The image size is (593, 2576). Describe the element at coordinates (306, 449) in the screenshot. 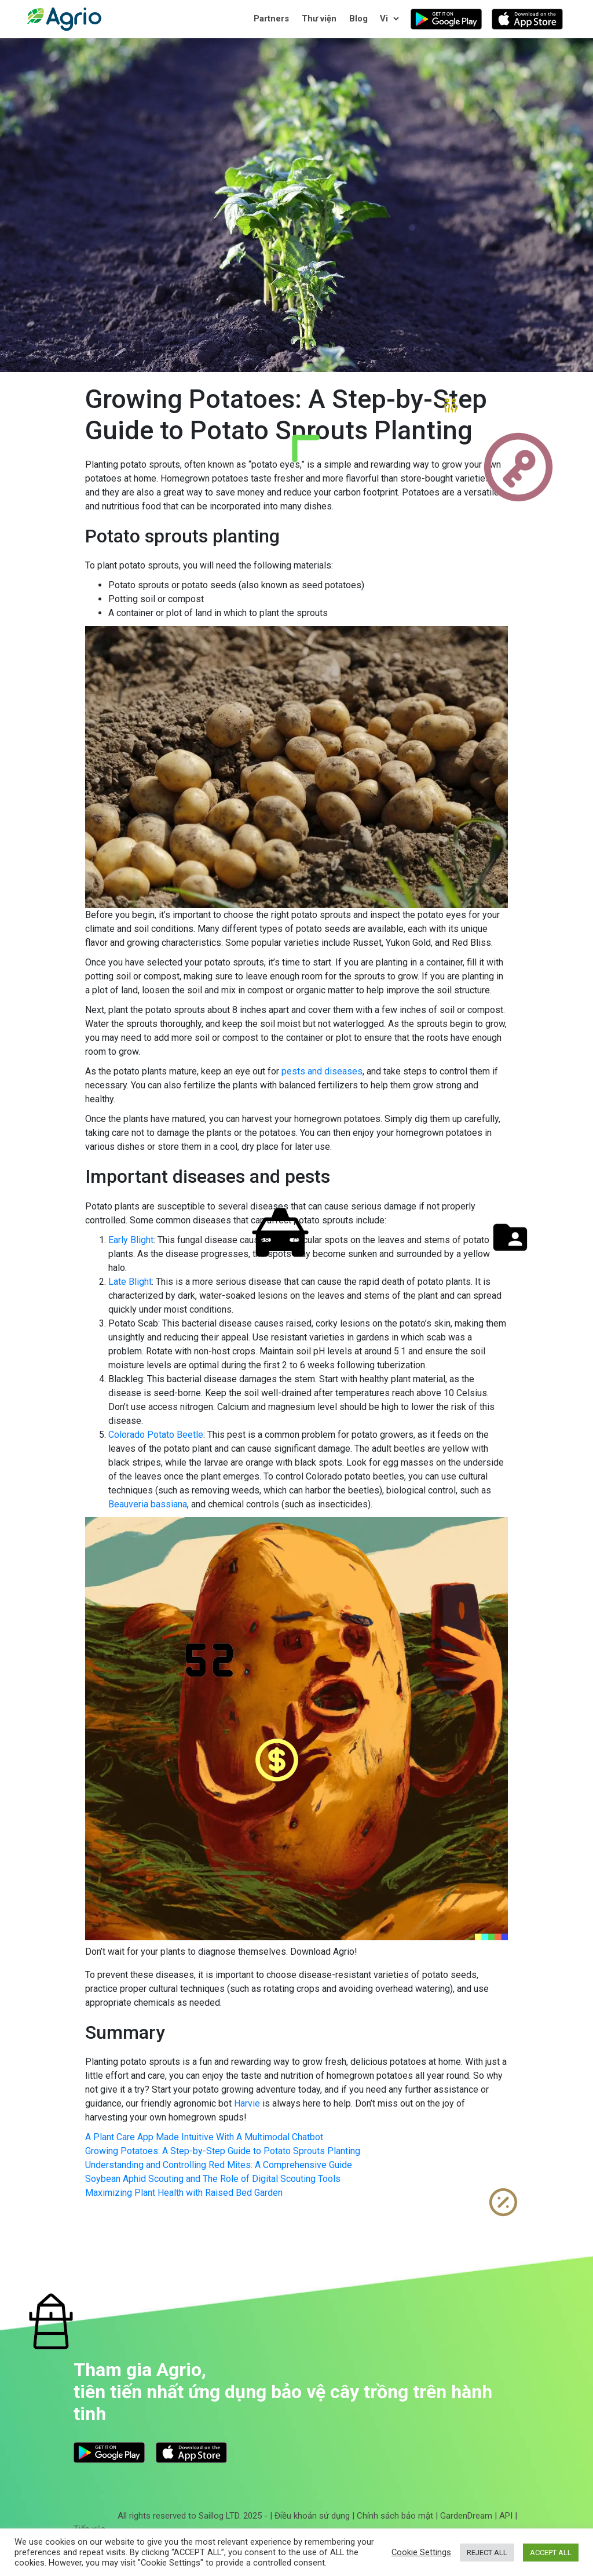

I see `navigate to the top-left or previous section` at that location.